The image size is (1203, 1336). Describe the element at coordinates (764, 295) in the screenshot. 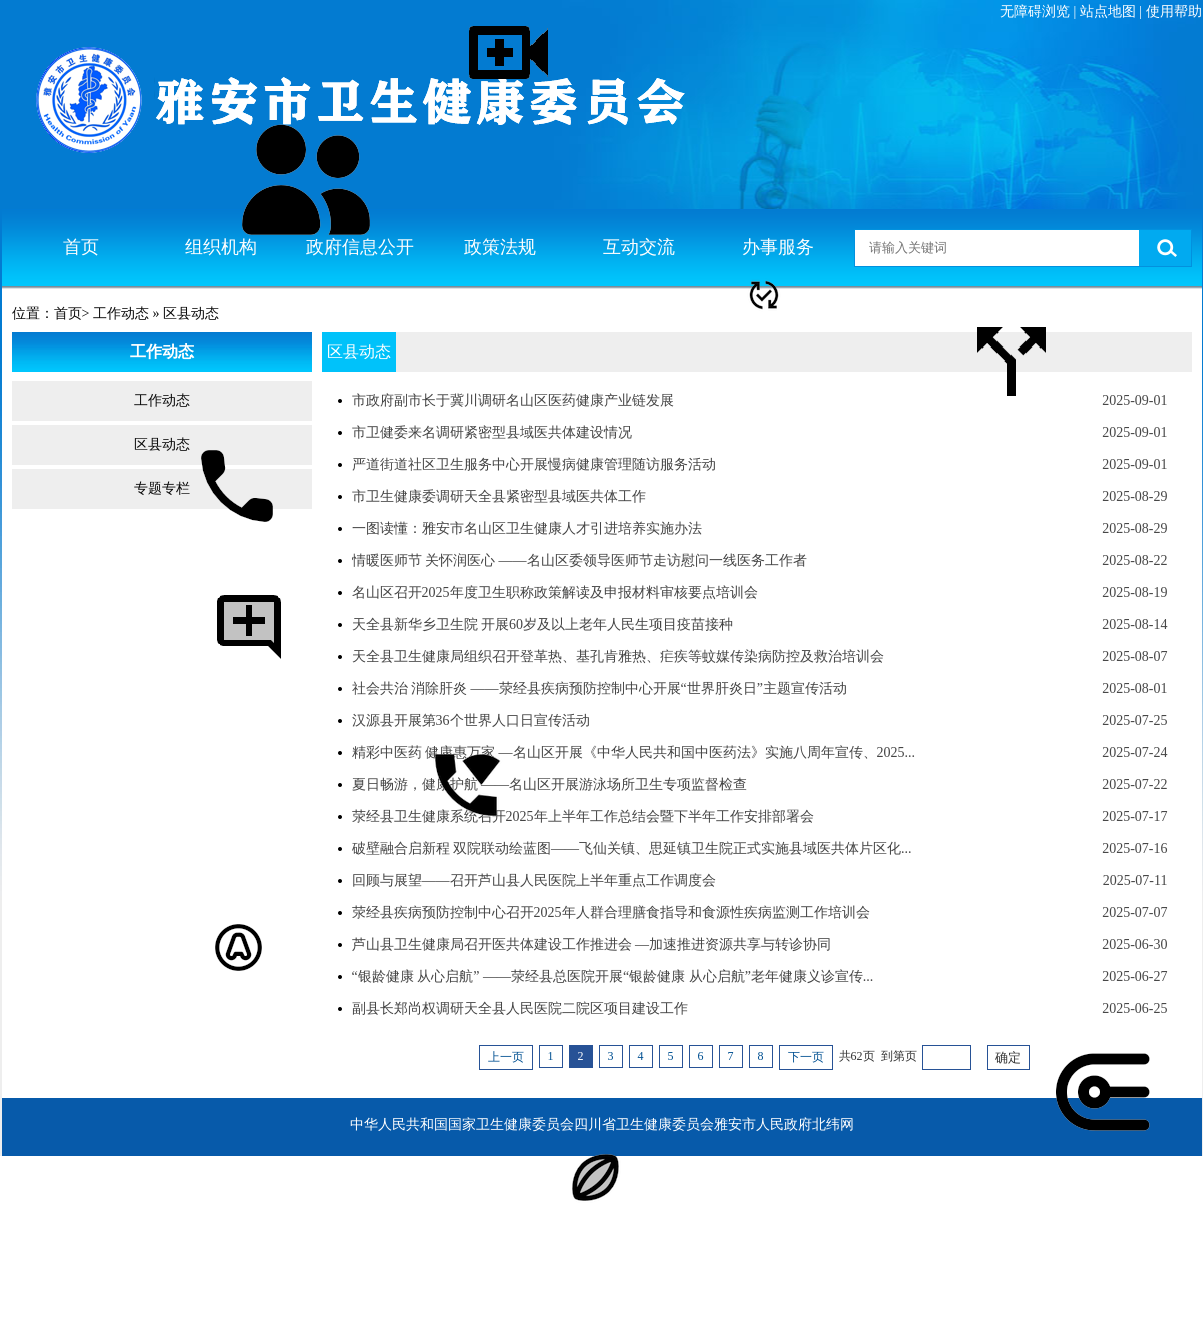

I see `indicates content has been published with recent changes` at that location.